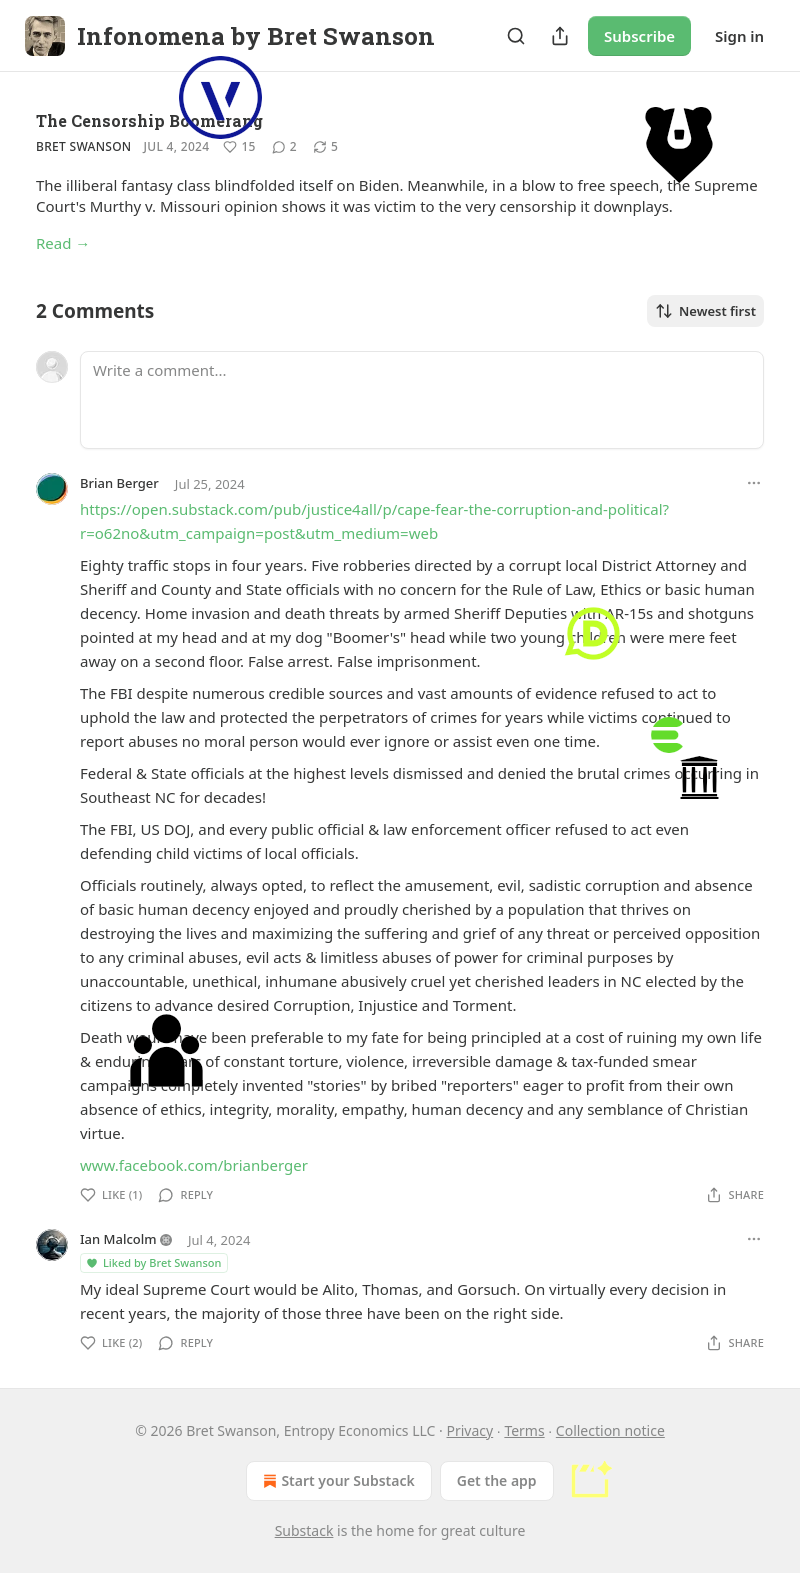  I want to click on open the Uptime Kuma monitoring dashboard, so click(679, 145).